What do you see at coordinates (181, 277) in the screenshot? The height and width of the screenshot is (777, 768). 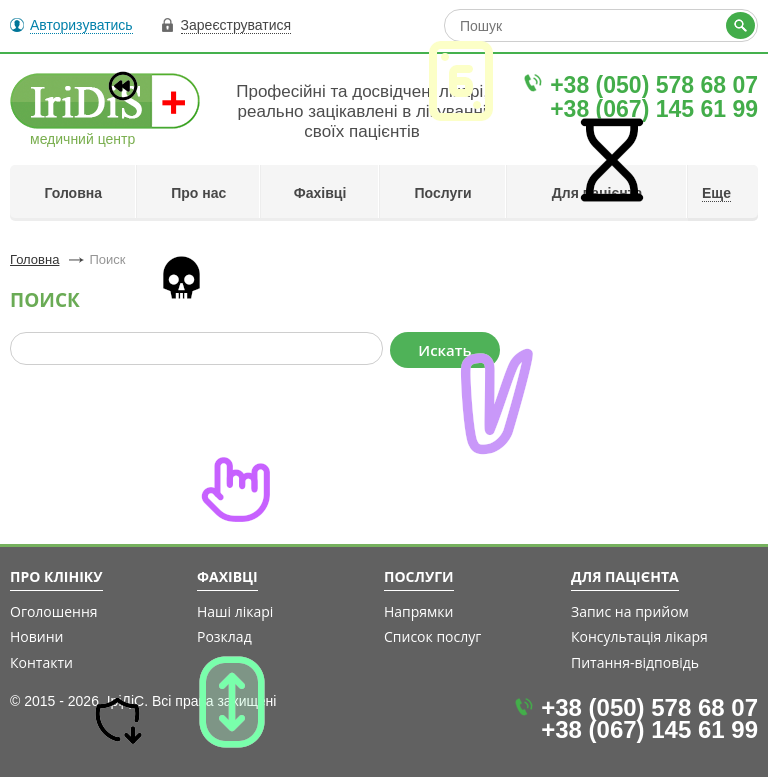 I see `indicates danger or hazardous content` at bounding box center [181, 277].